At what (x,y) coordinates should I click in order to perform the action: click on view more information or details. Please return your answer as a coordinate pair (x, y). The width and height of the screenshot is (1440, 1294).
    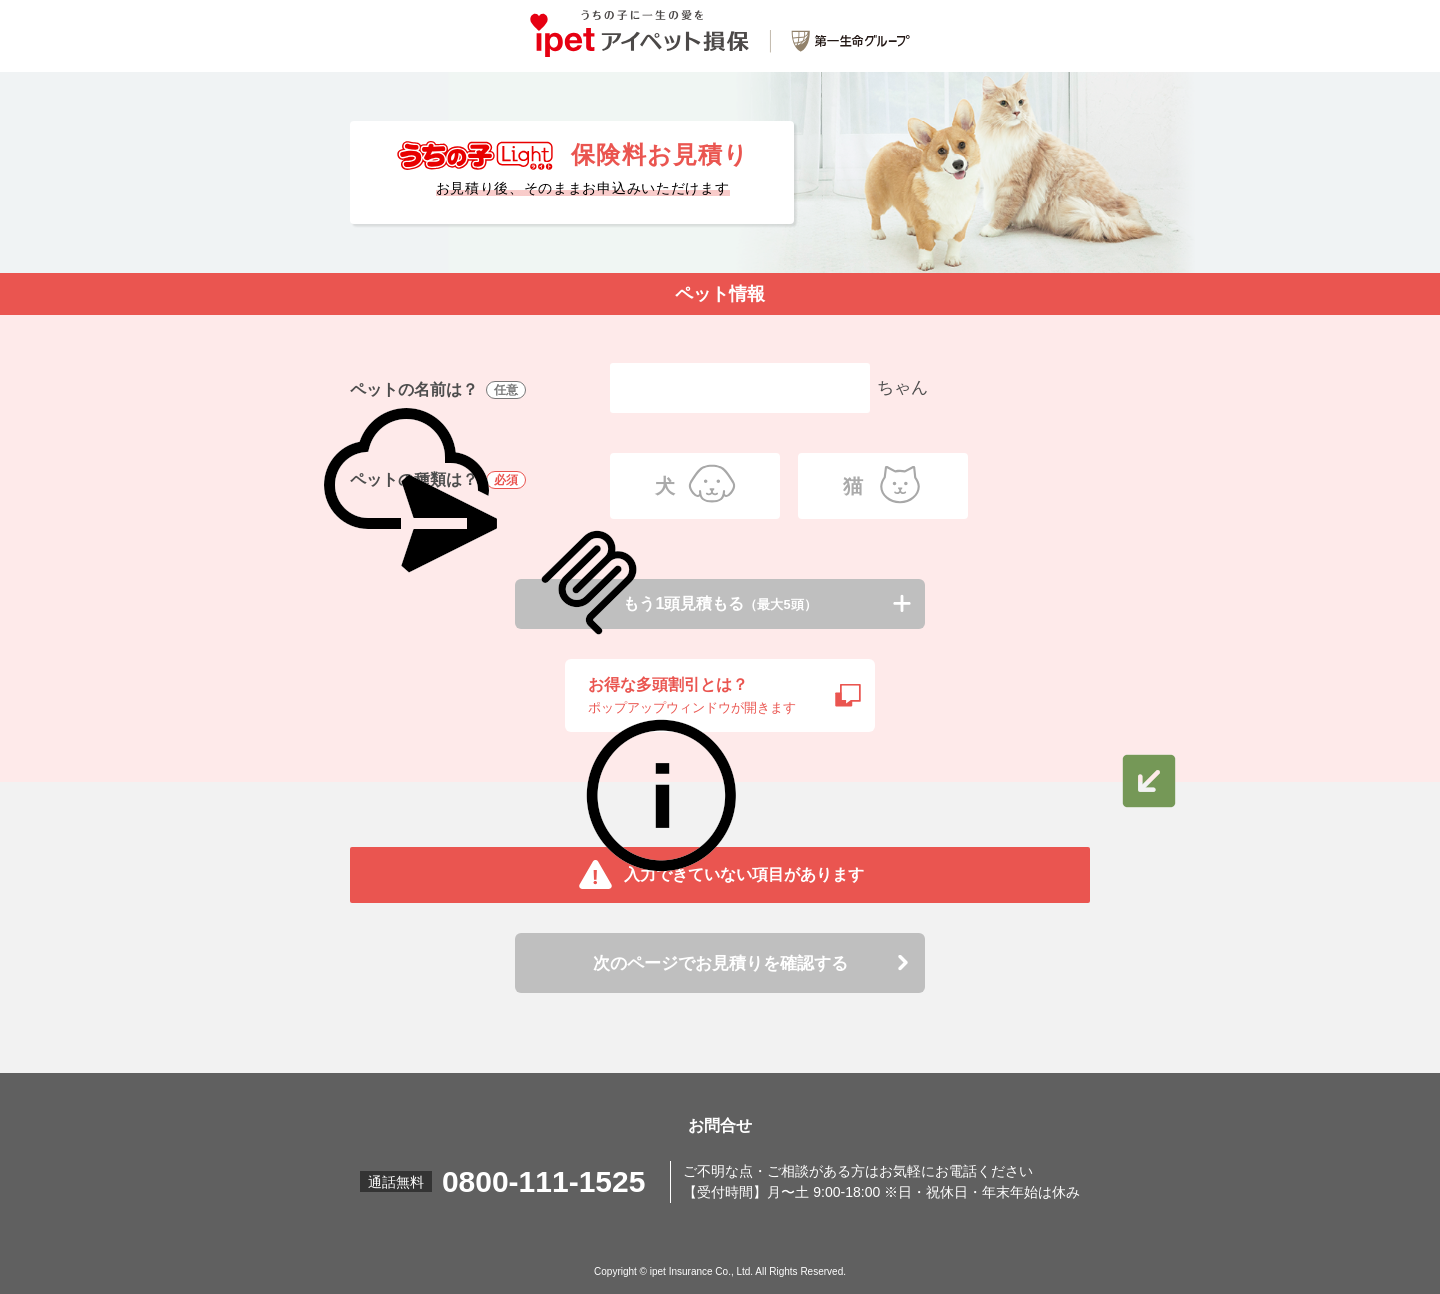
    Looking at the image, I should click on (662, 795).